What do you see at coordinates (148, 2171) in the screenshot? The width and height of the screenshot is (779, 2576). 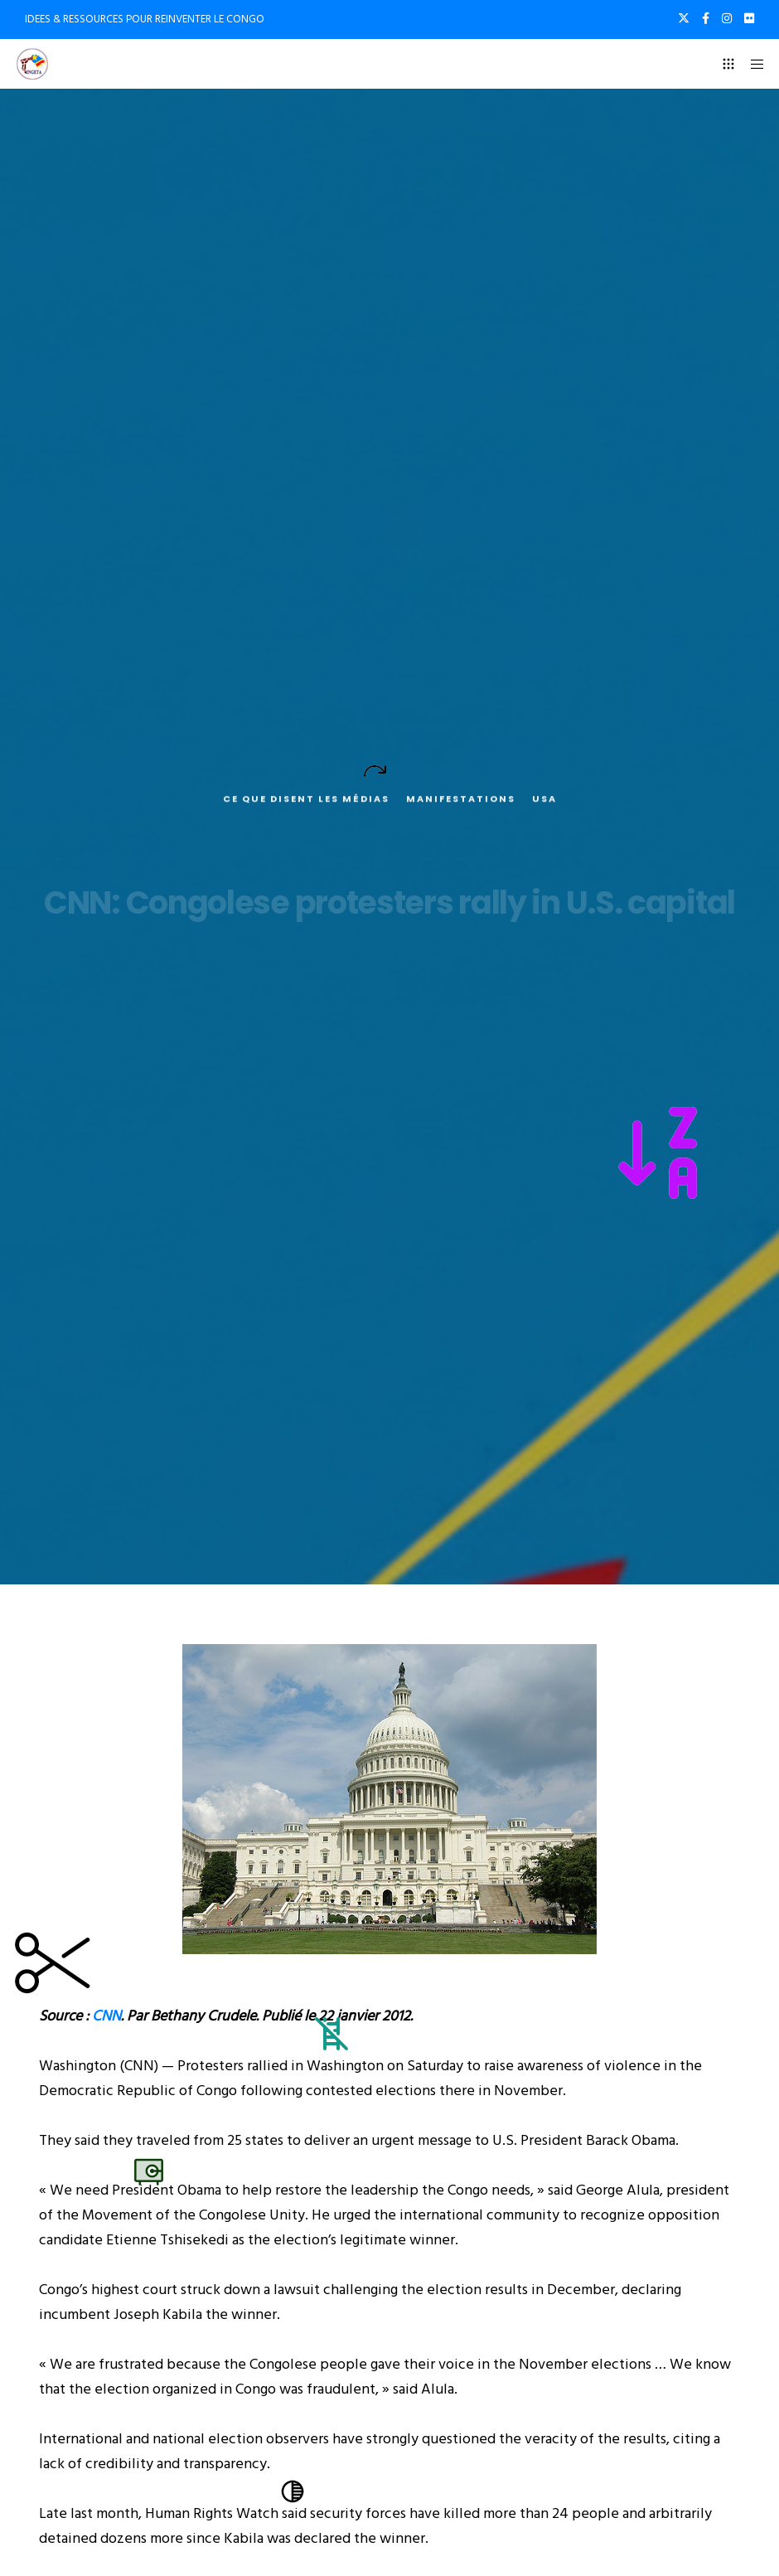 I see `access secure storage or vault` at bounding box center [148, 2171].